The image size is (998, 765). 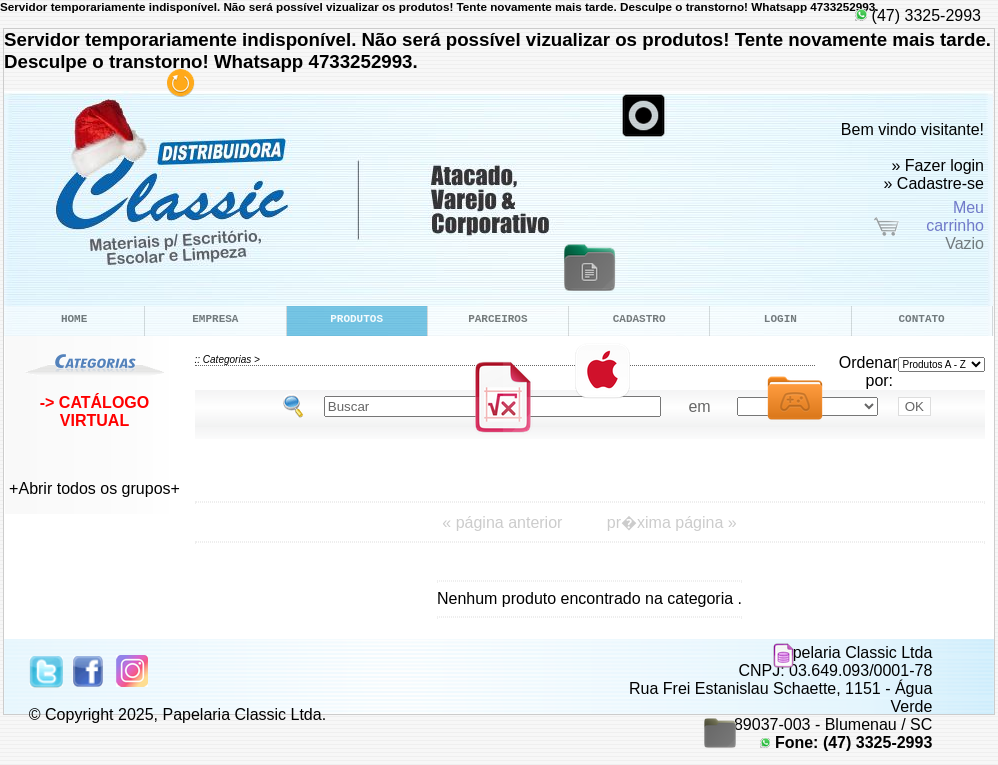 I want to click on open your games folder, so click(x=795, y=398).